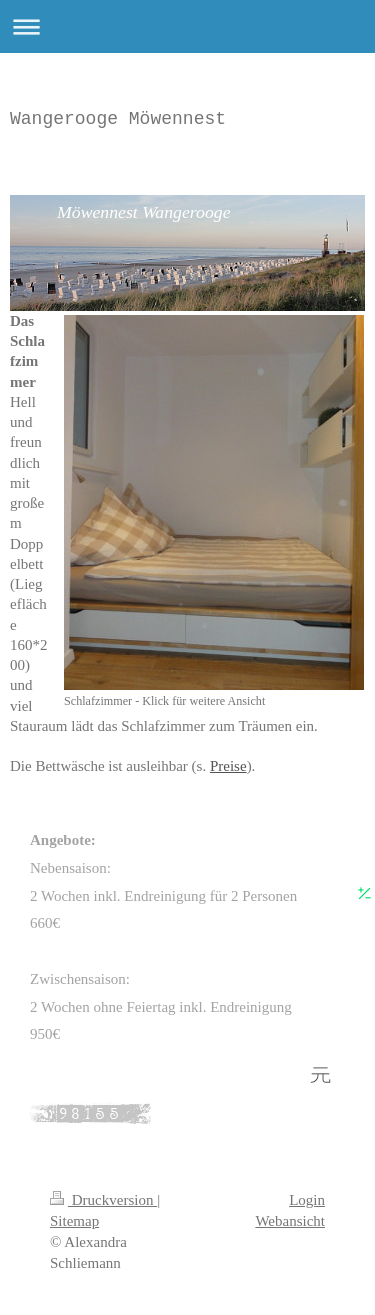 This screenshot has width=375, height=1315. Describe the element at coordinates (364, 893) in the screenshot. I see `toggle between adding and subtracting values` at that location.